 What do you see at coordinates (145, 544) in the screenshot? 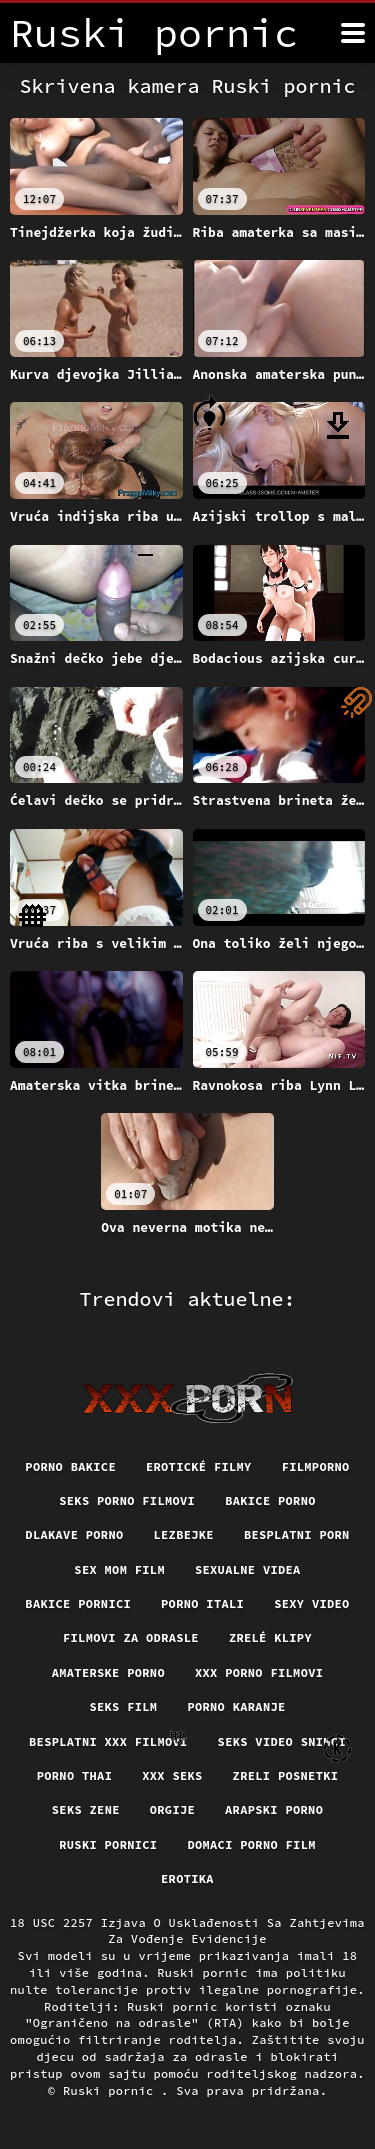
I see `minimize window to taskbar` at bounding box center [145, 544].